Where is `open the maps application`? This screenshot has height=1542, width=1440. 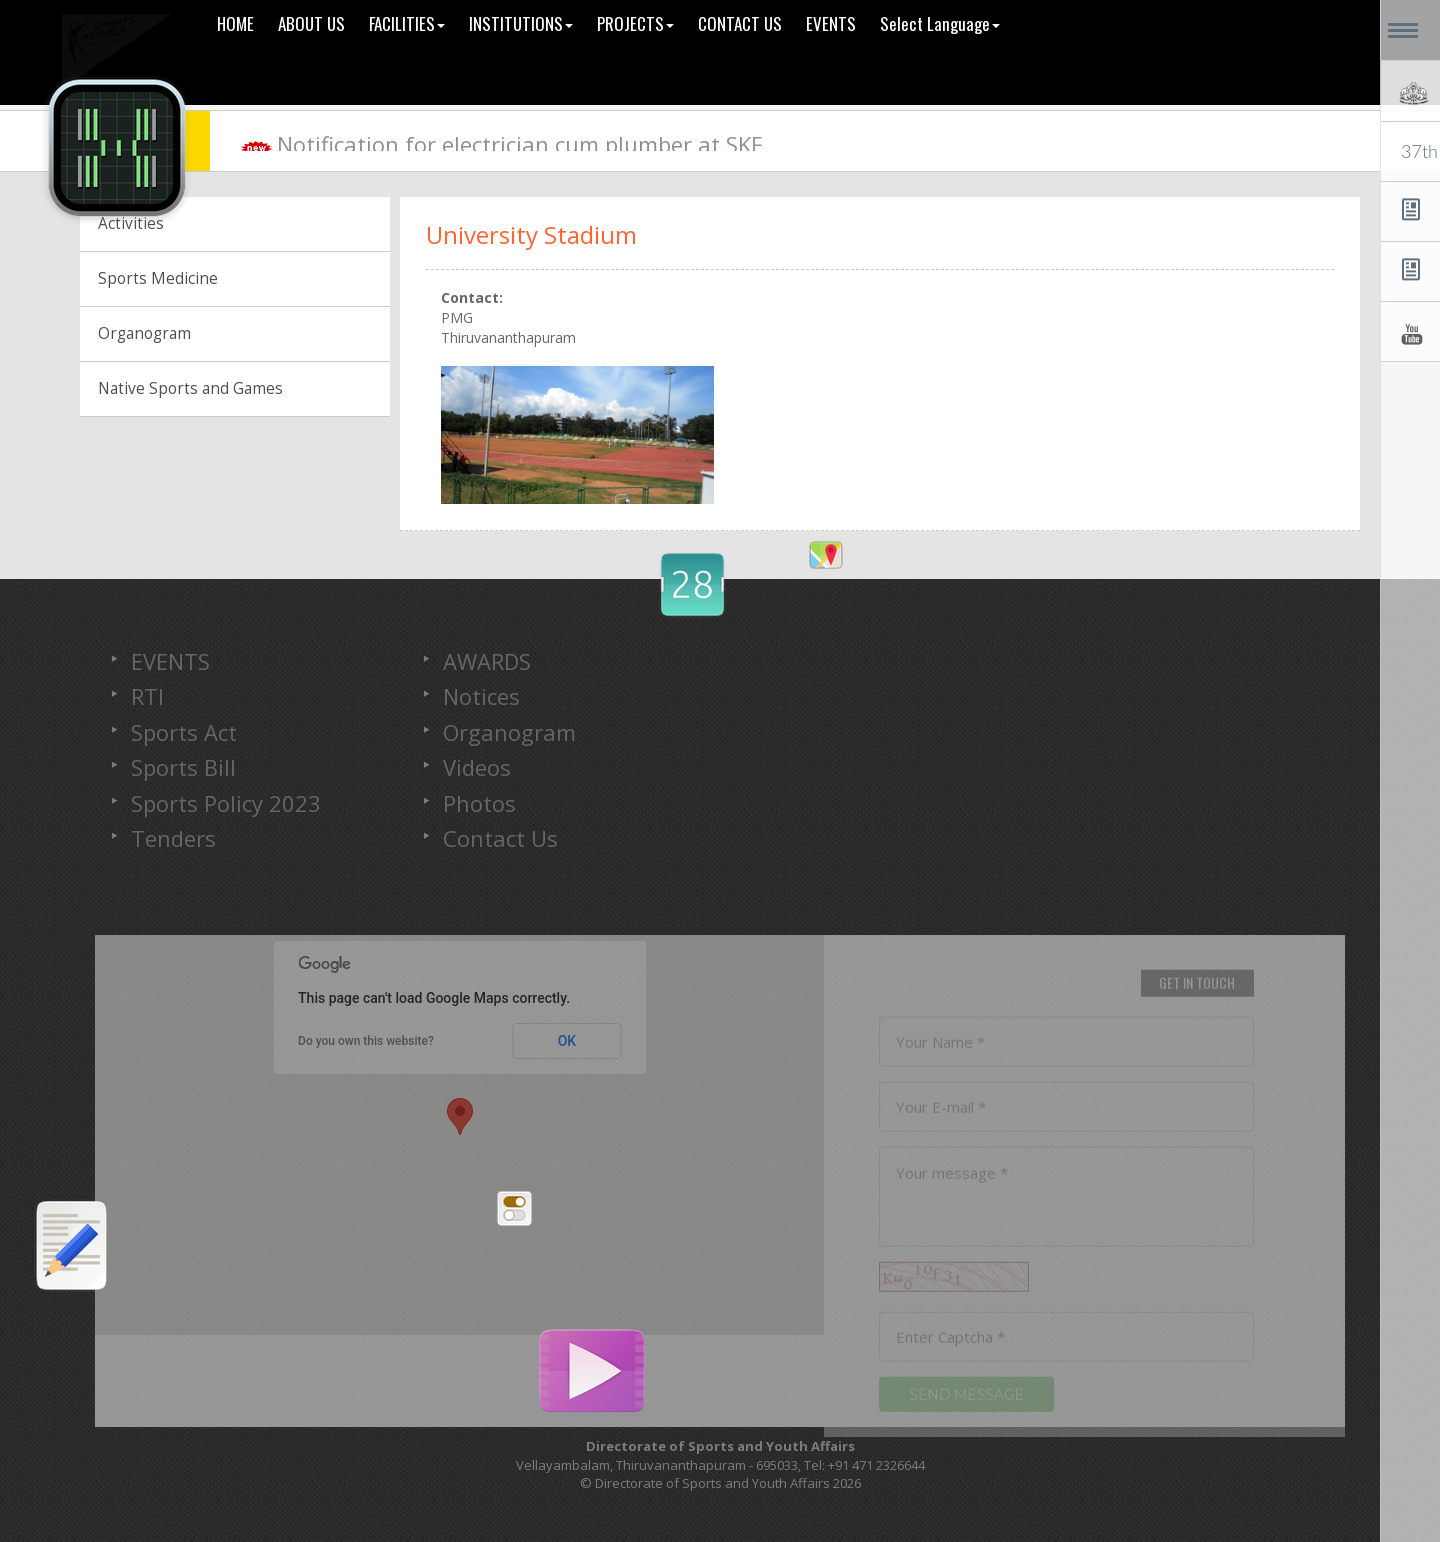 open the maps application is located at coordinates (826, 555).